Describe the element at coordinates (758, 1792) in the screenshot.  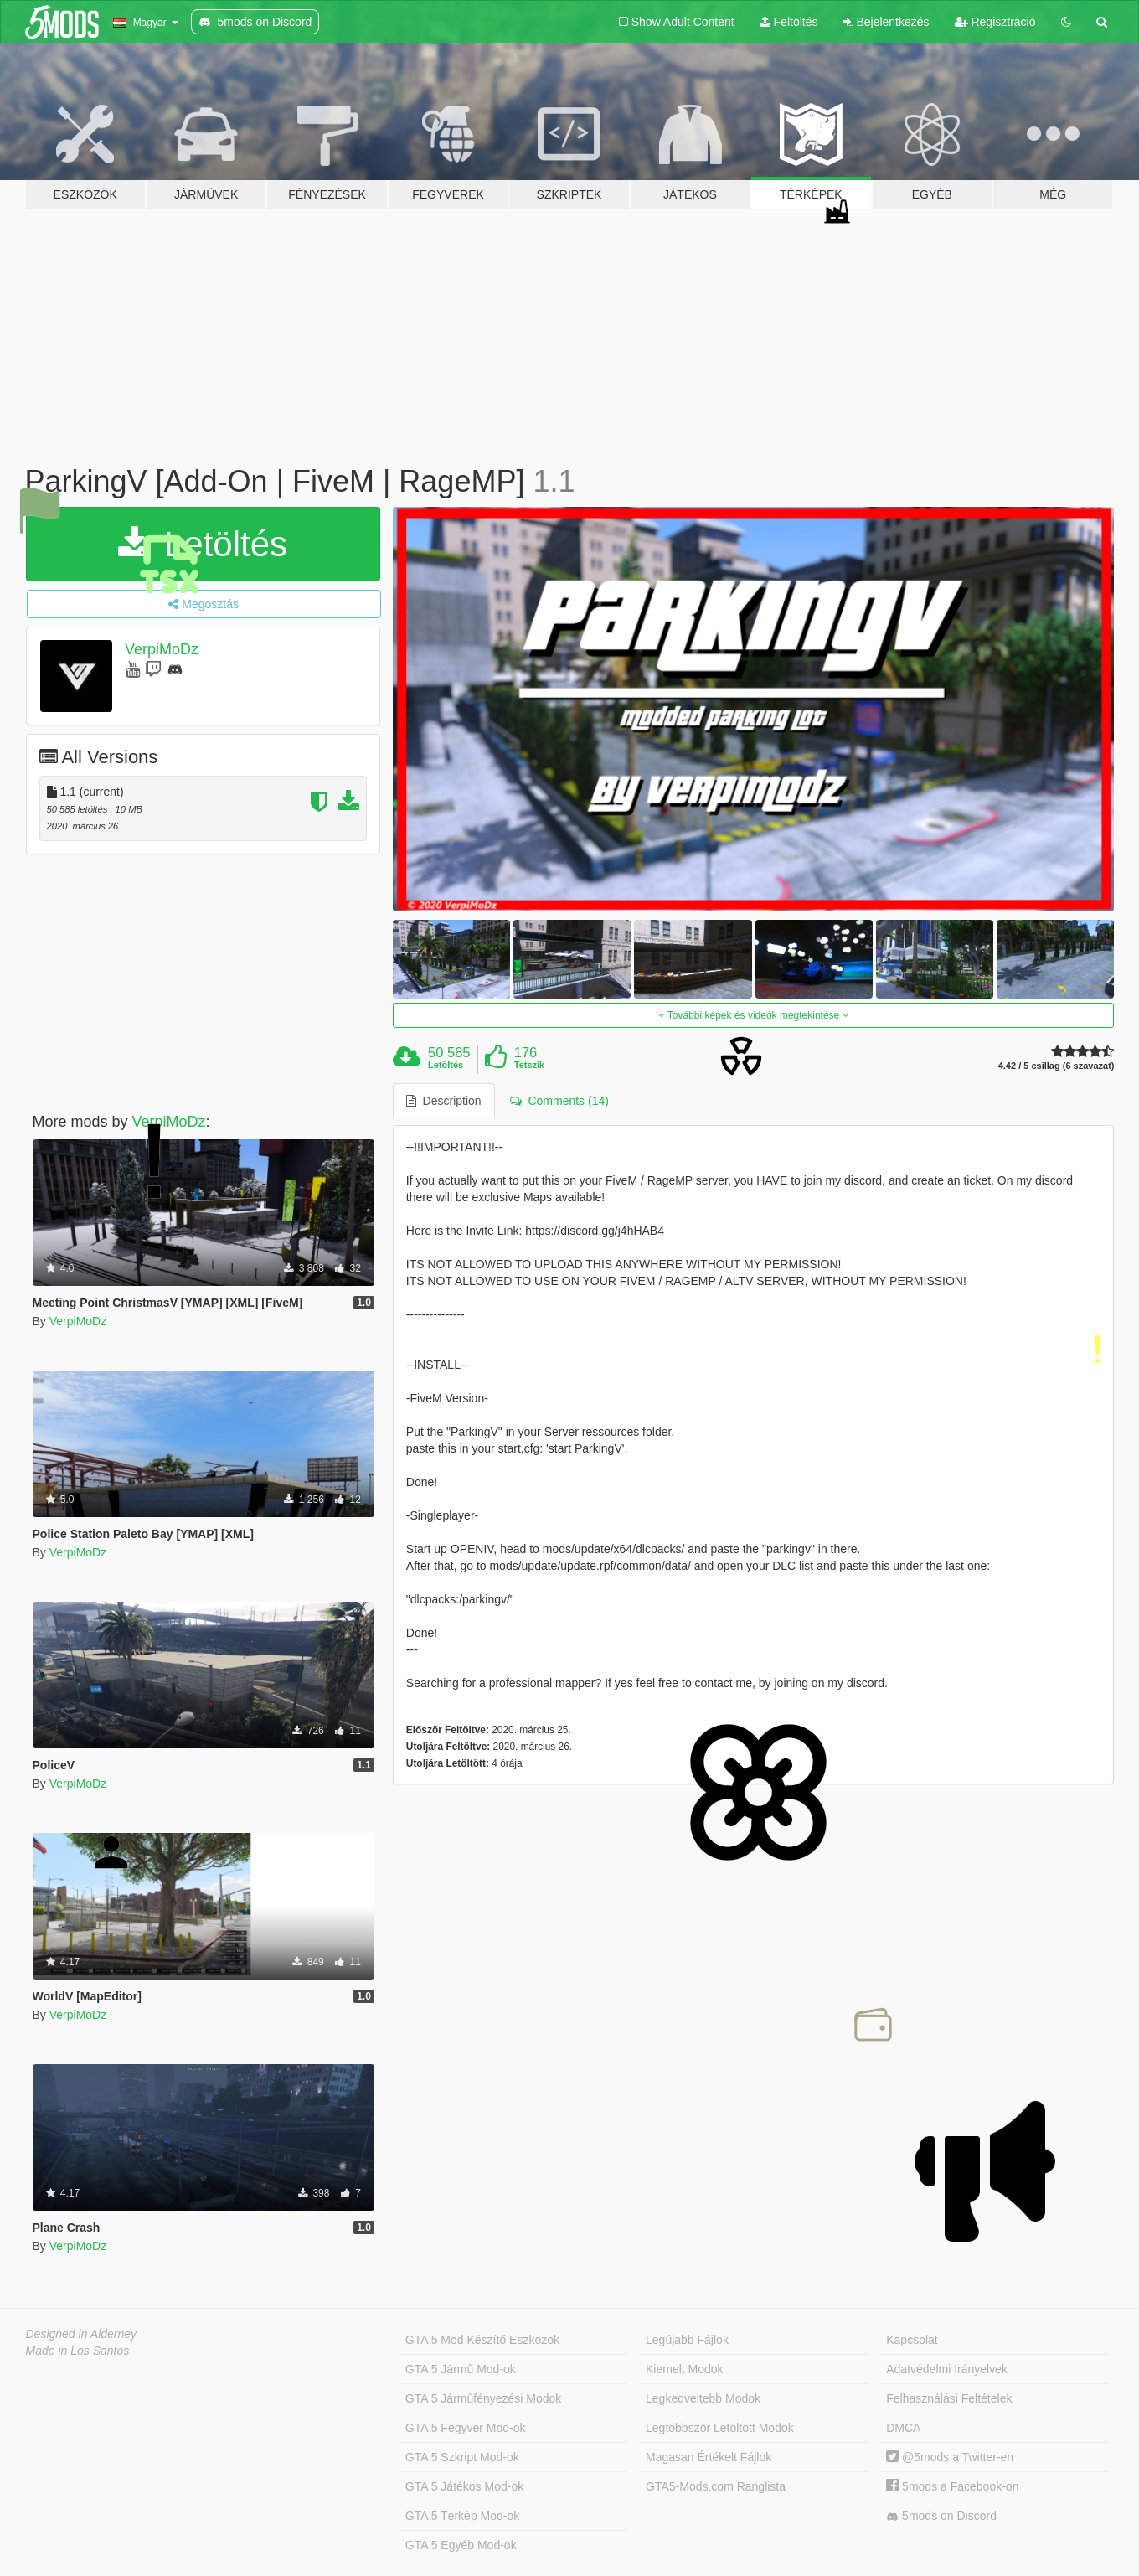
I see `access nature or garden-related content` at that location.